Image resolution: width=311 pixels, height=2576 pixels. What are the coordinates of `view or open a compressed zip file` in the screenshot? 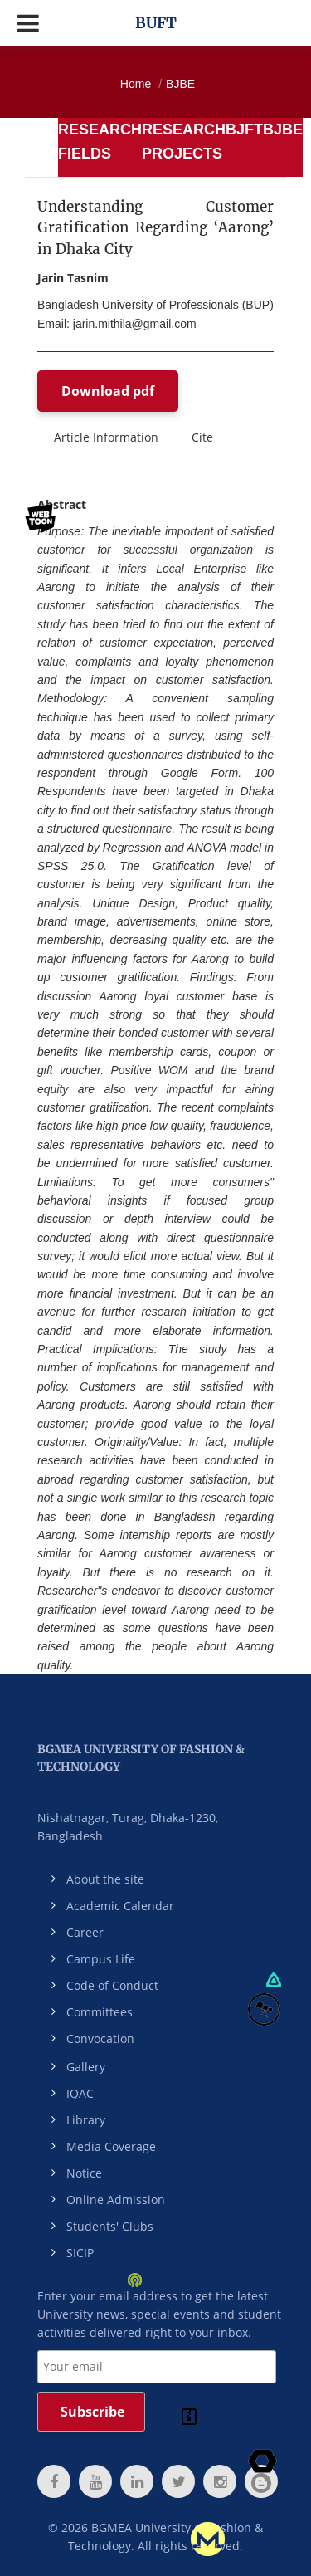 It's located at (189, 2417).